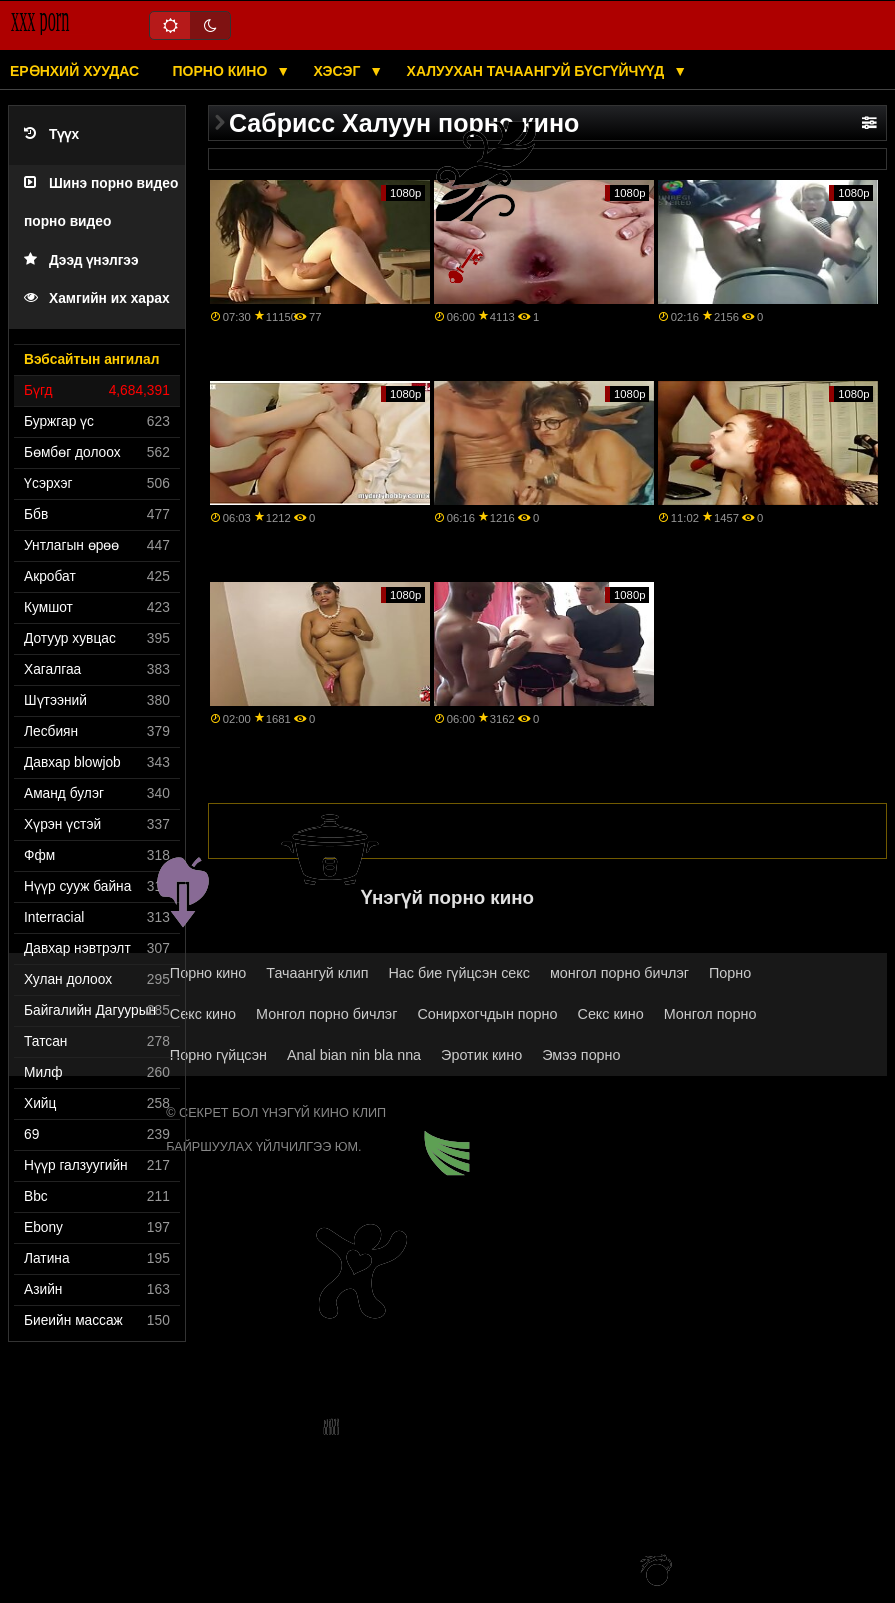  Describe the element at coordinates (183, 892) in the screenshot. I see `indicates gravitational force or physics simulation` at that location.